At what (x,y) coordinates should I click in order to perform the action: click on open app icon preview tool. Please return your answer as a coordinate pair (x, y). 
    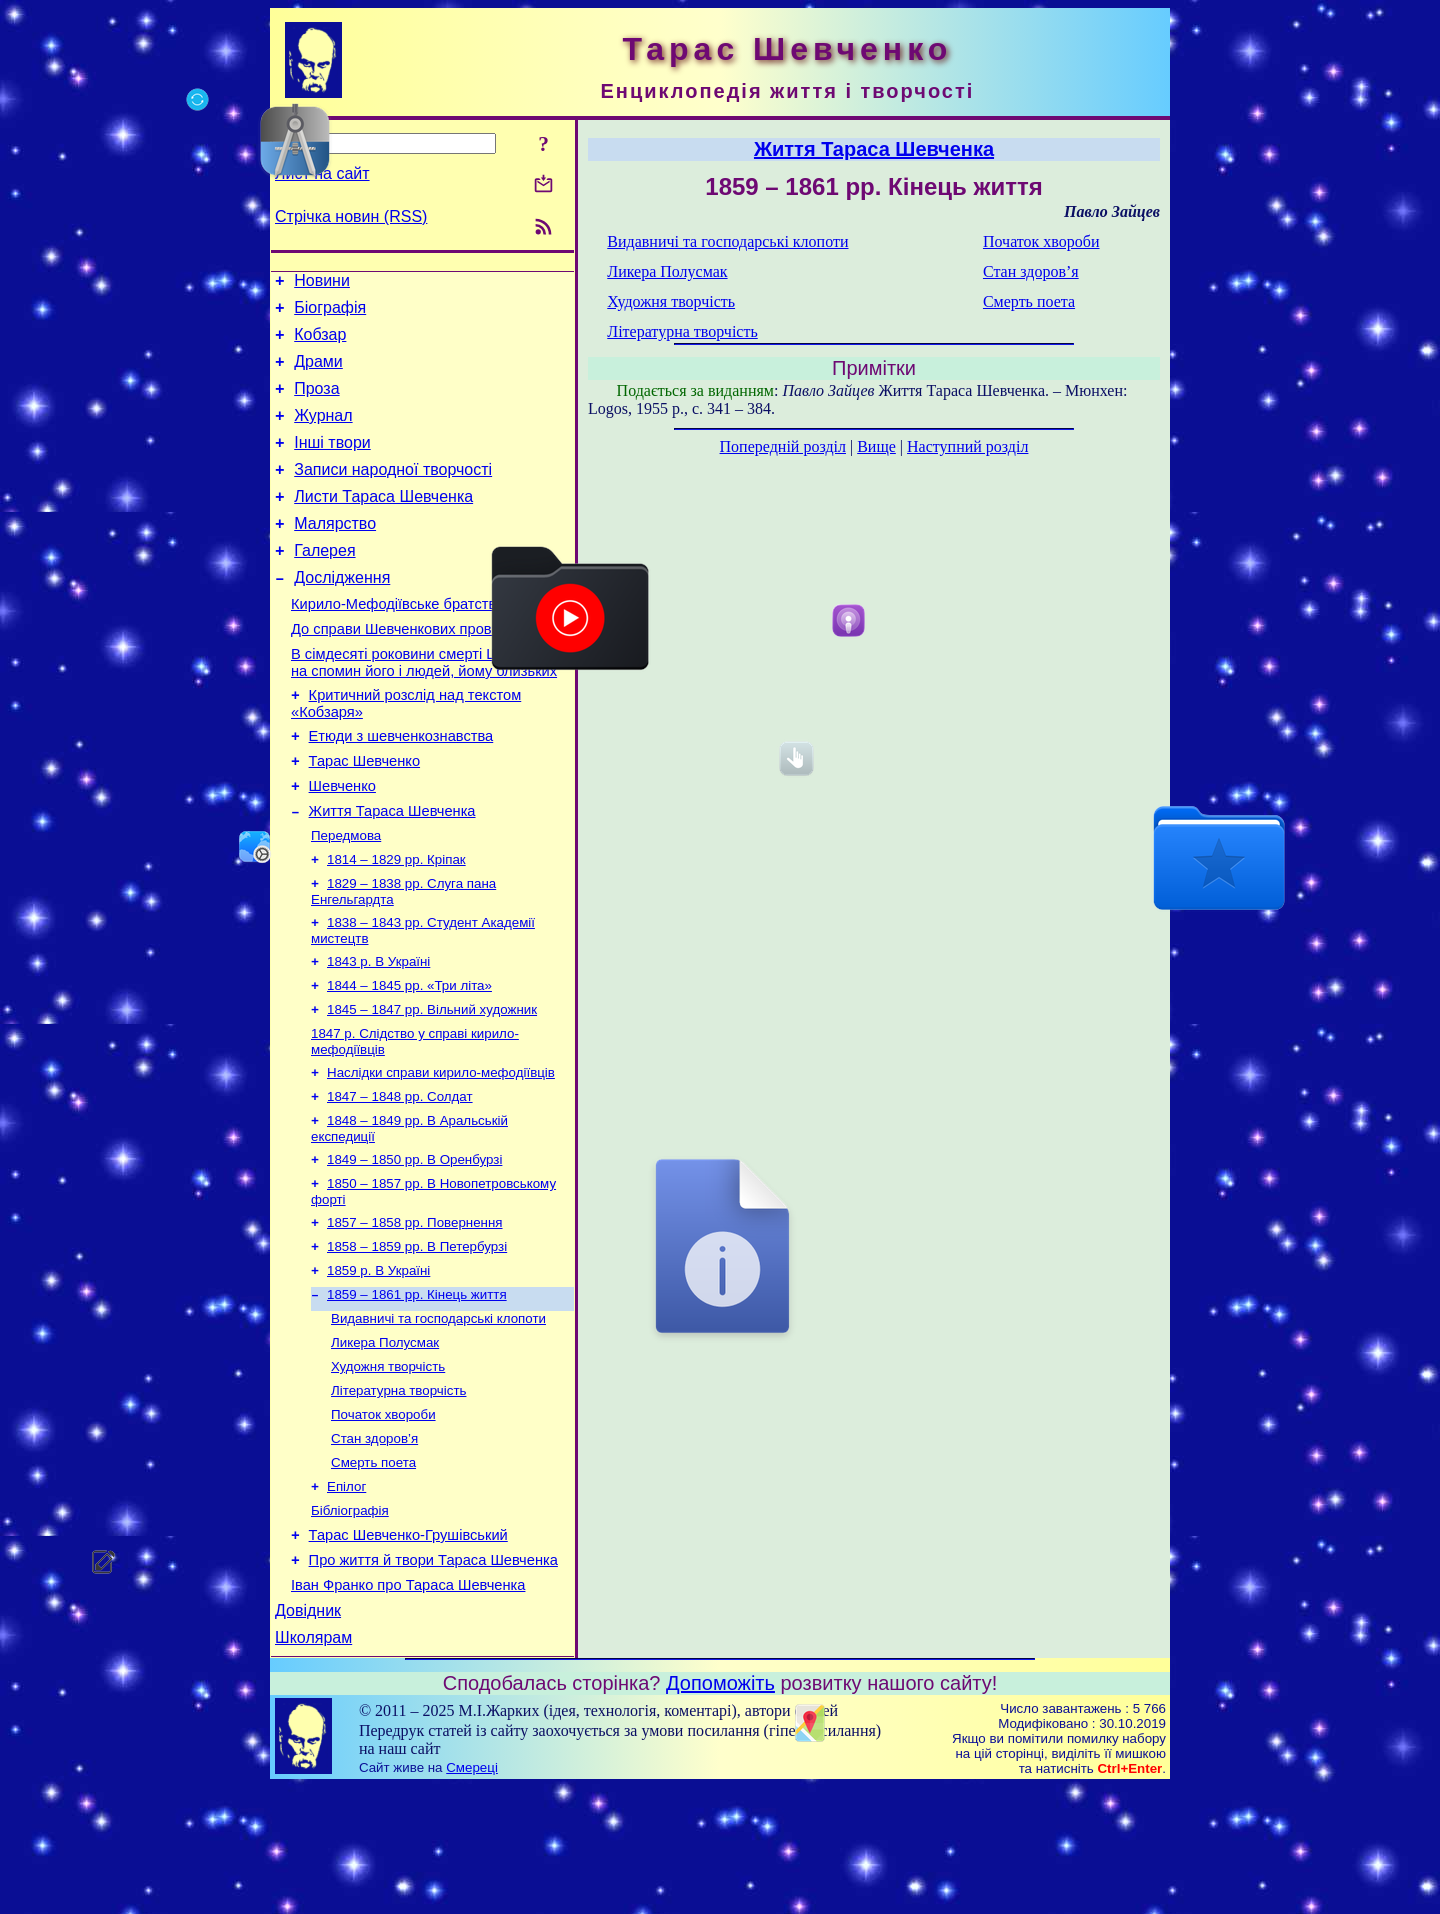
    Looking at the image, I should click on (295, 141).